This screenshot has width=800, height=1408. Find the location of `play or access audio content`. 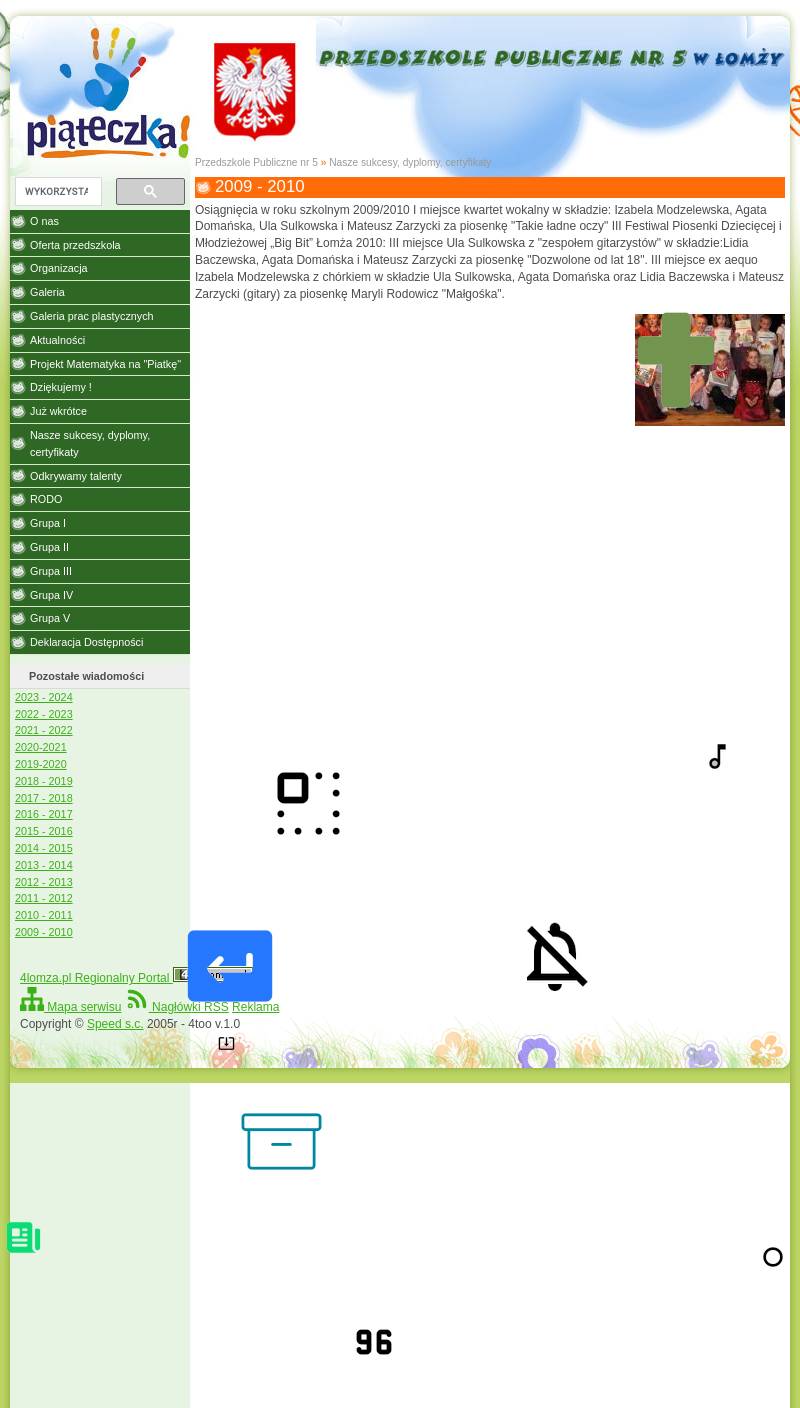

play or access audio content is located at coordinates (717, 756).